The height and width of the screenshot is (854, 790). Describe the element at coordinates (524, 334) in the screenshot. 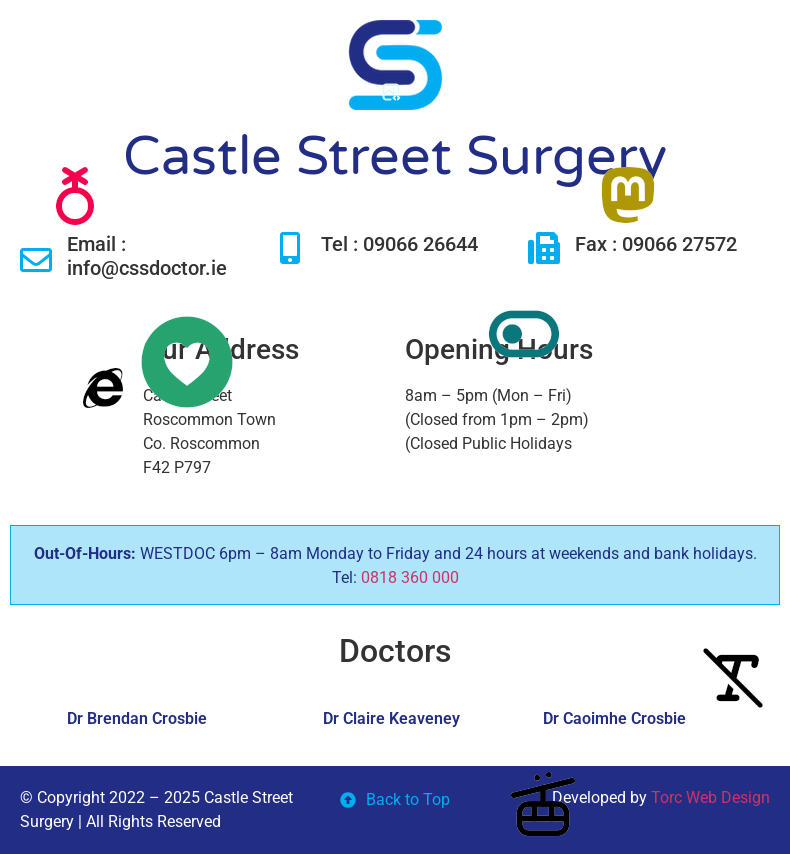

I see `toggle a setting off` at that location.